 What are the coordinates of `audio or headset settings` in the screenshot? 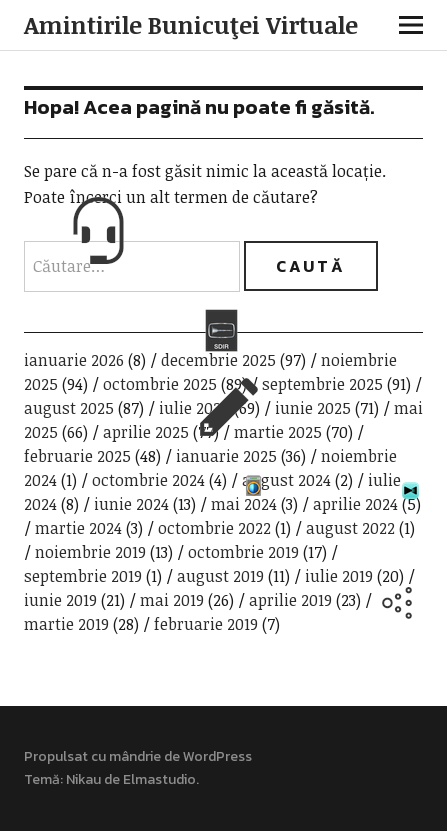 It's located at (98, 230).